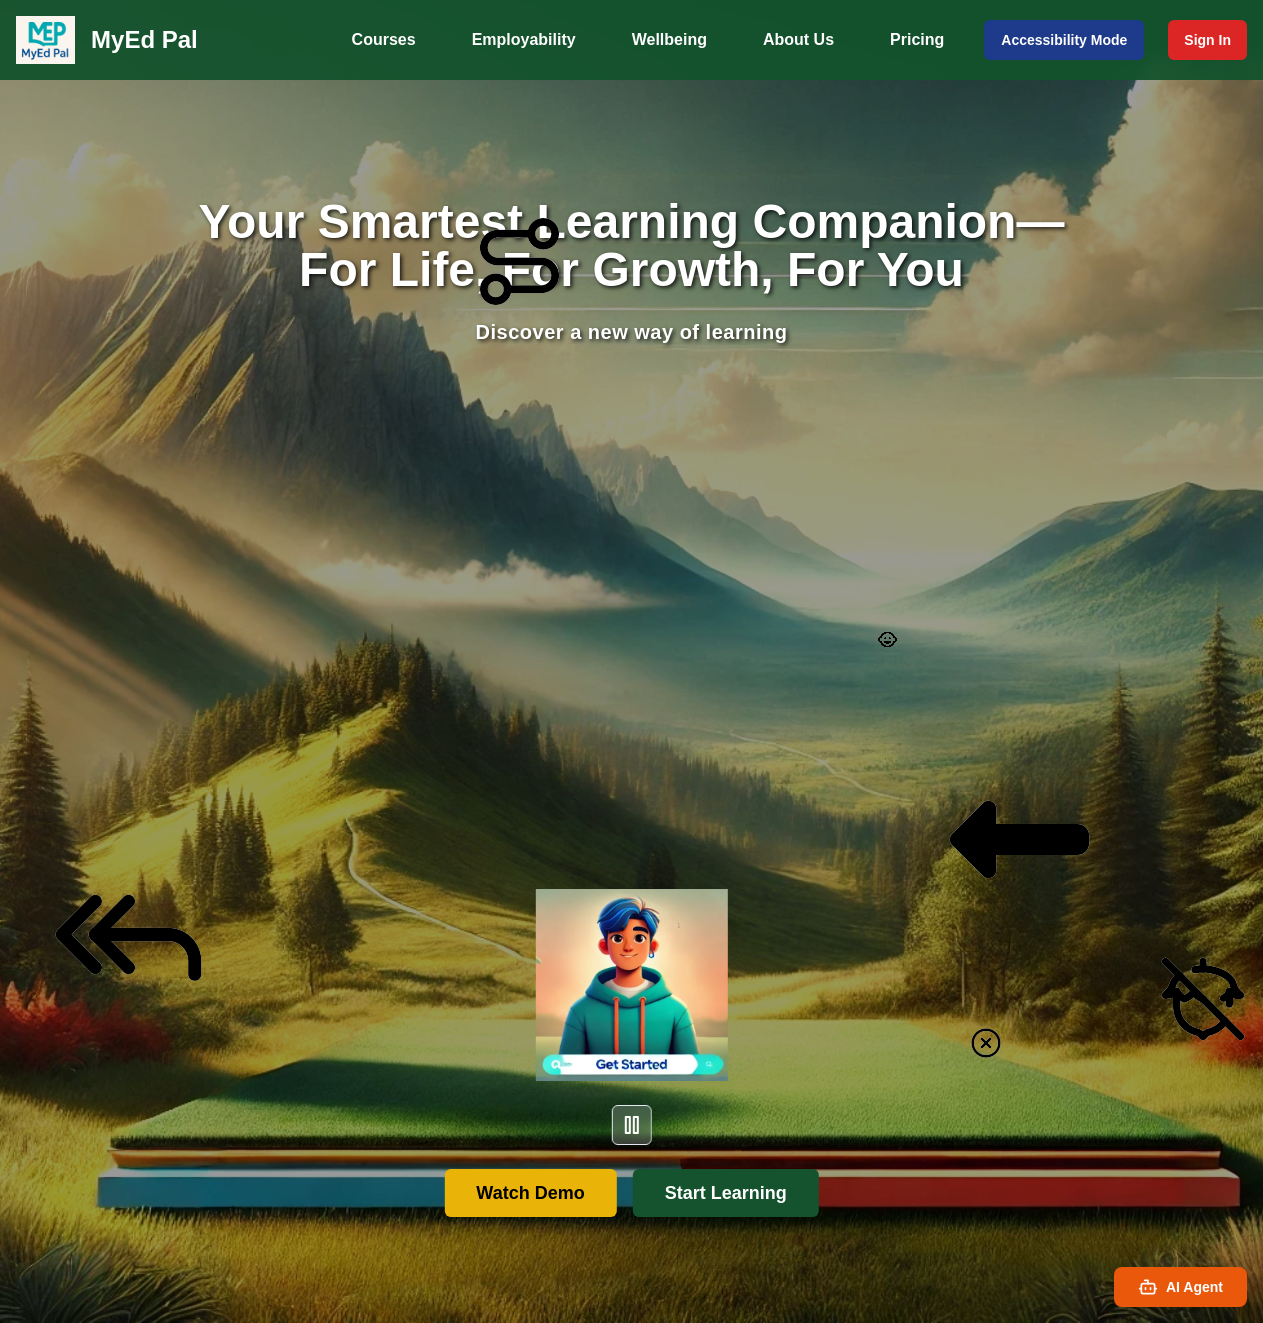 The height and width of the screenshot is (1323, 1263). I want to click on reply to all recipients of an email or message, so click(128, 934).